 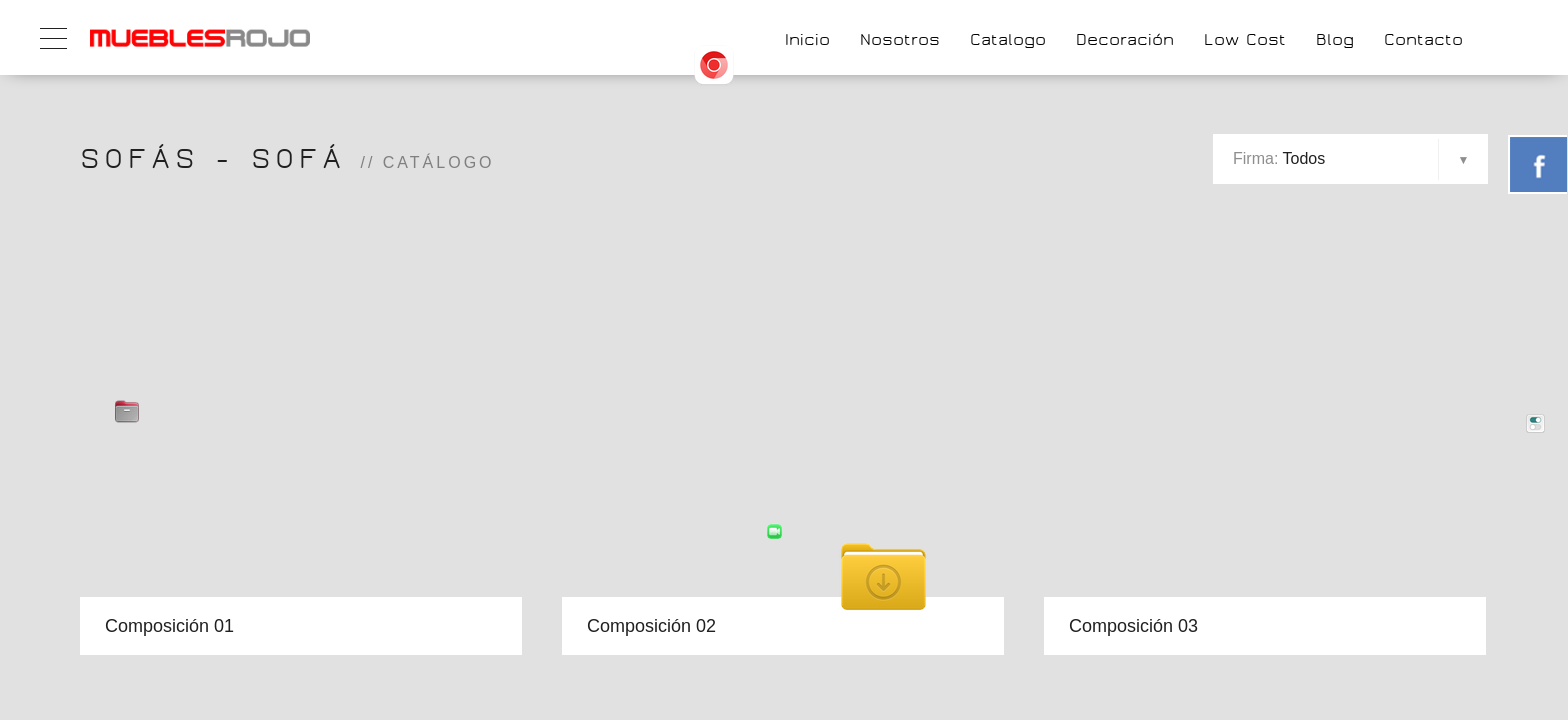 I want to click on access your downloads folder, so click(x=883, y=576).